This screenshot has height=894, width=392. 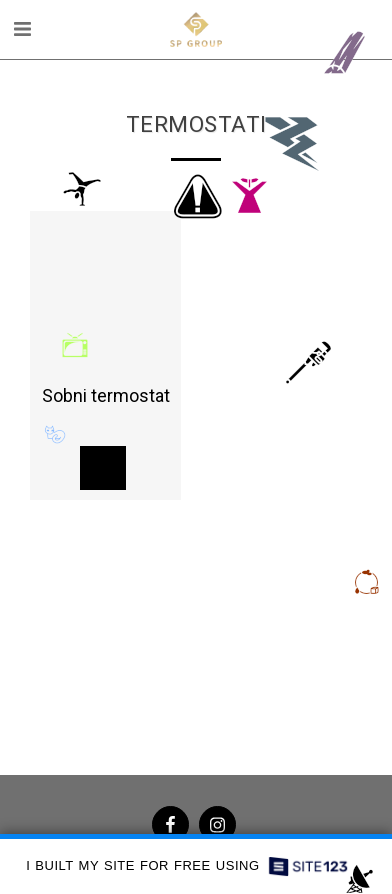 I want to click on wood or lumber resource in a crafting game, so click(x=344, y=52).